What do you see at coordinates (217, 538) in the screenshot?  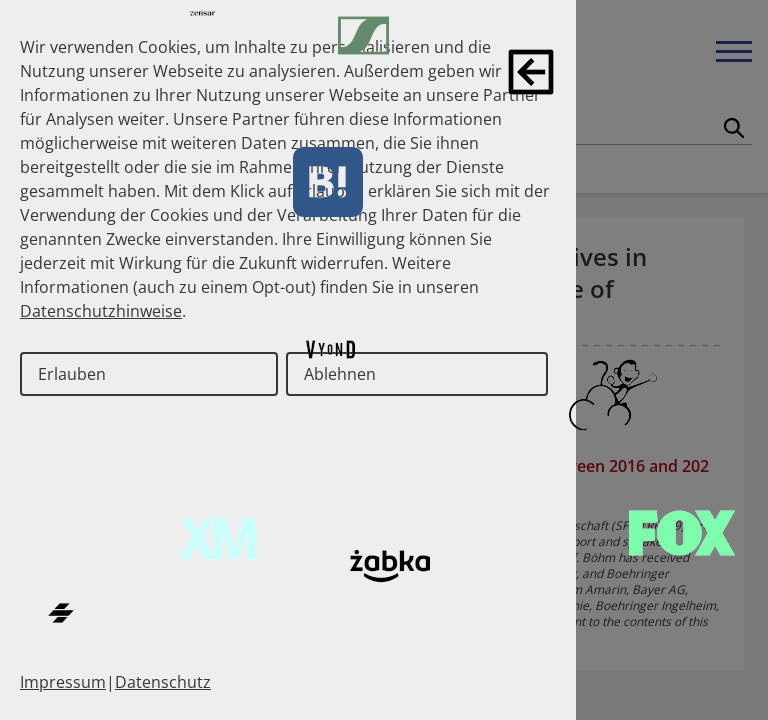 I see `open qualtrics survey platform` at bounding box center [217, 538].